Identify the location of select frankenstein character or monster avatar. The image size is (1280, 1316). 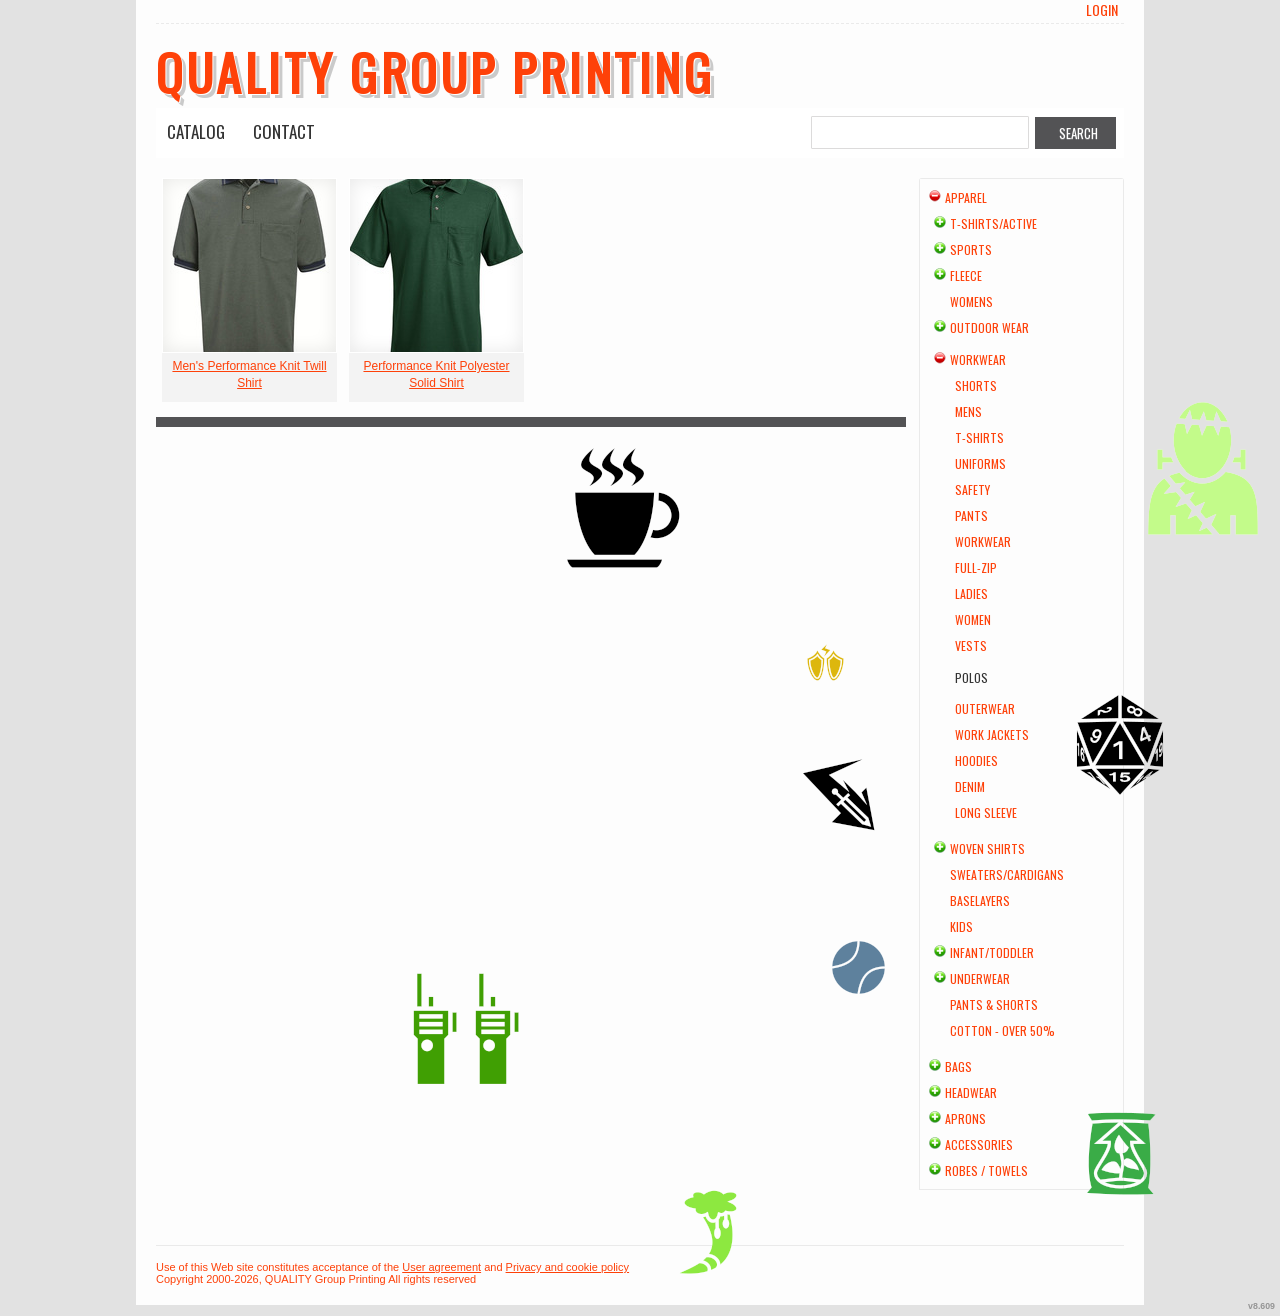
(1203, 469).